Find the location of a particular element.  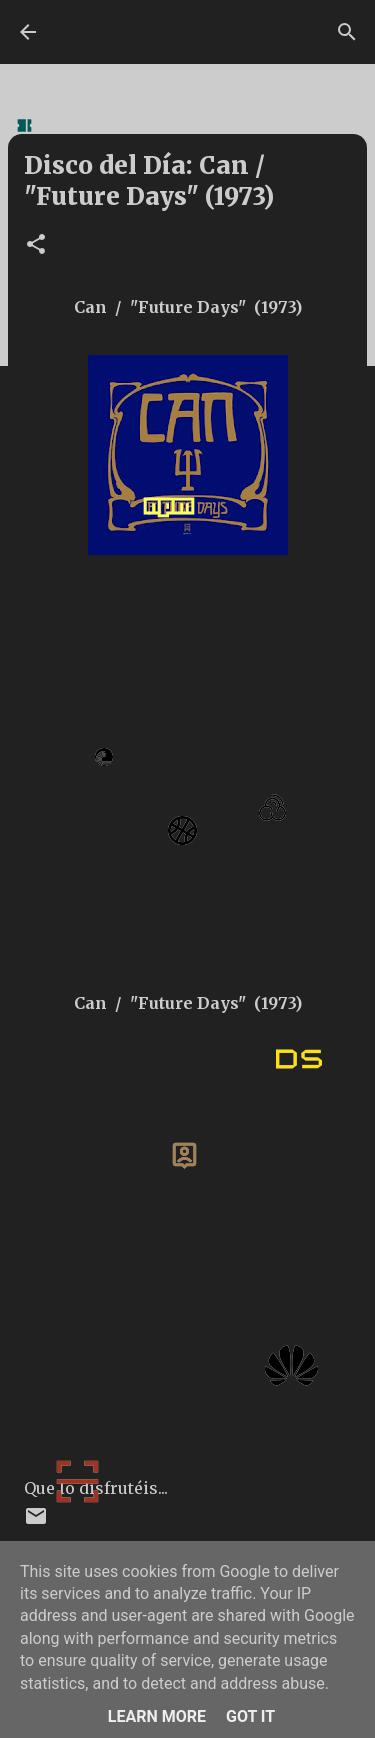

scan a QR code is located at coordinates (77, 1481).